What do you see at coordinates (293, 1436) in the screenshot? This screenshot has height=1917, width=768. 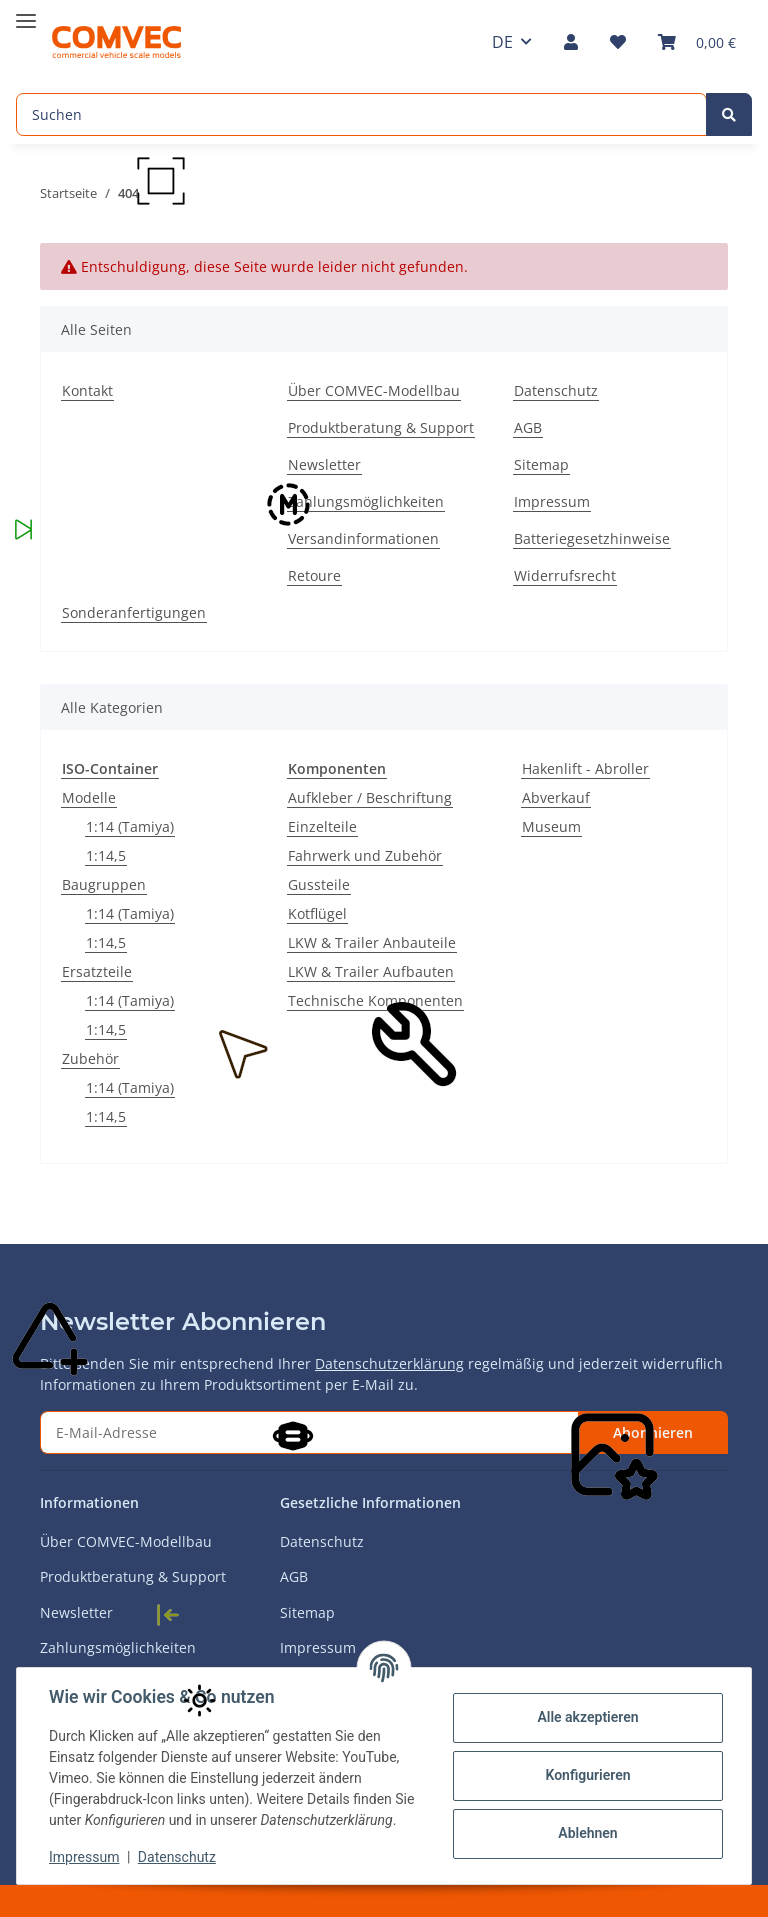 I see `indicates mask required or health safety area` at bounding box center [293, 1436].